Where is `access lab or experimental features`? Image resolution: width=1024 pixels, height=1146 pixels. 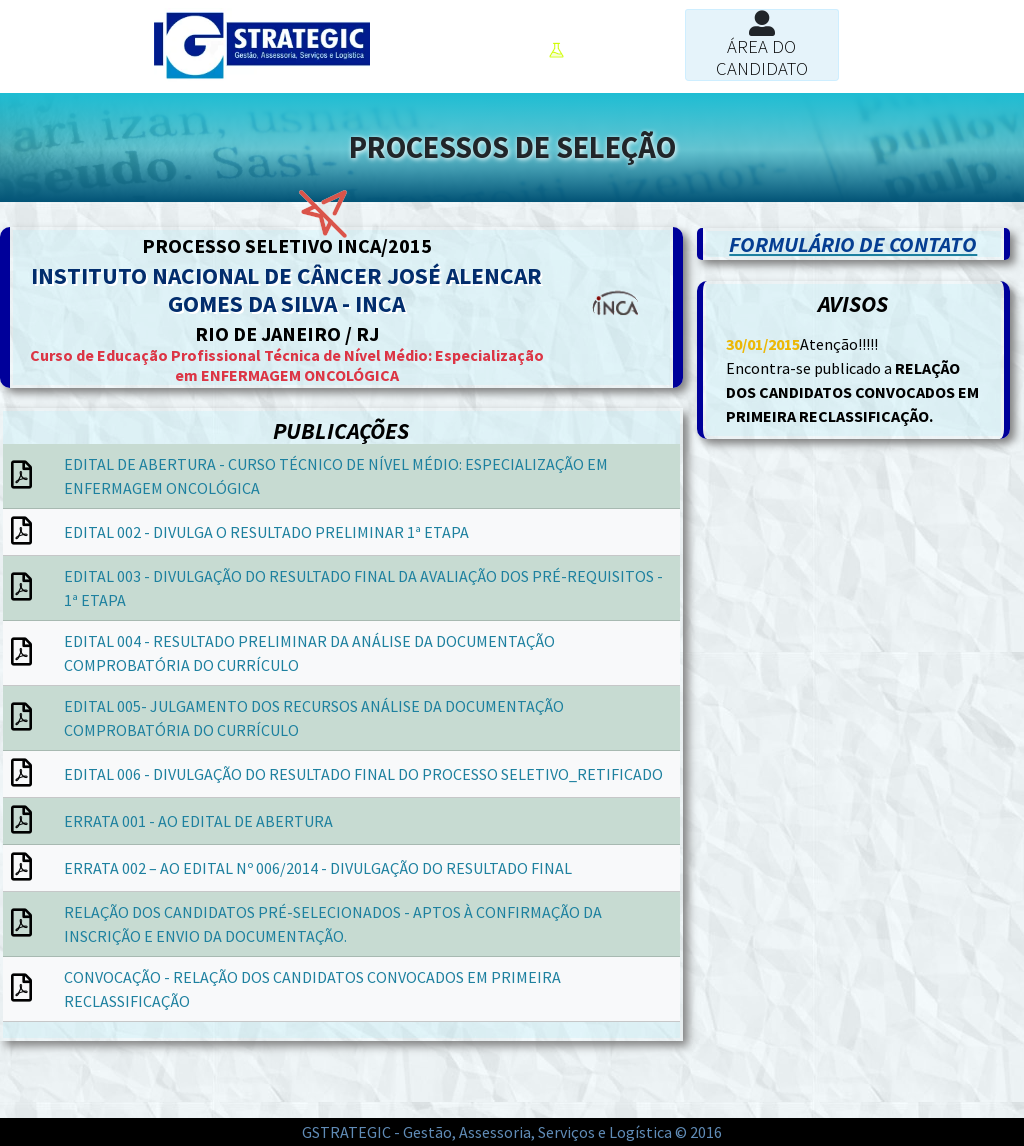
access lab or experimental features is located at coordinates (556, 50).